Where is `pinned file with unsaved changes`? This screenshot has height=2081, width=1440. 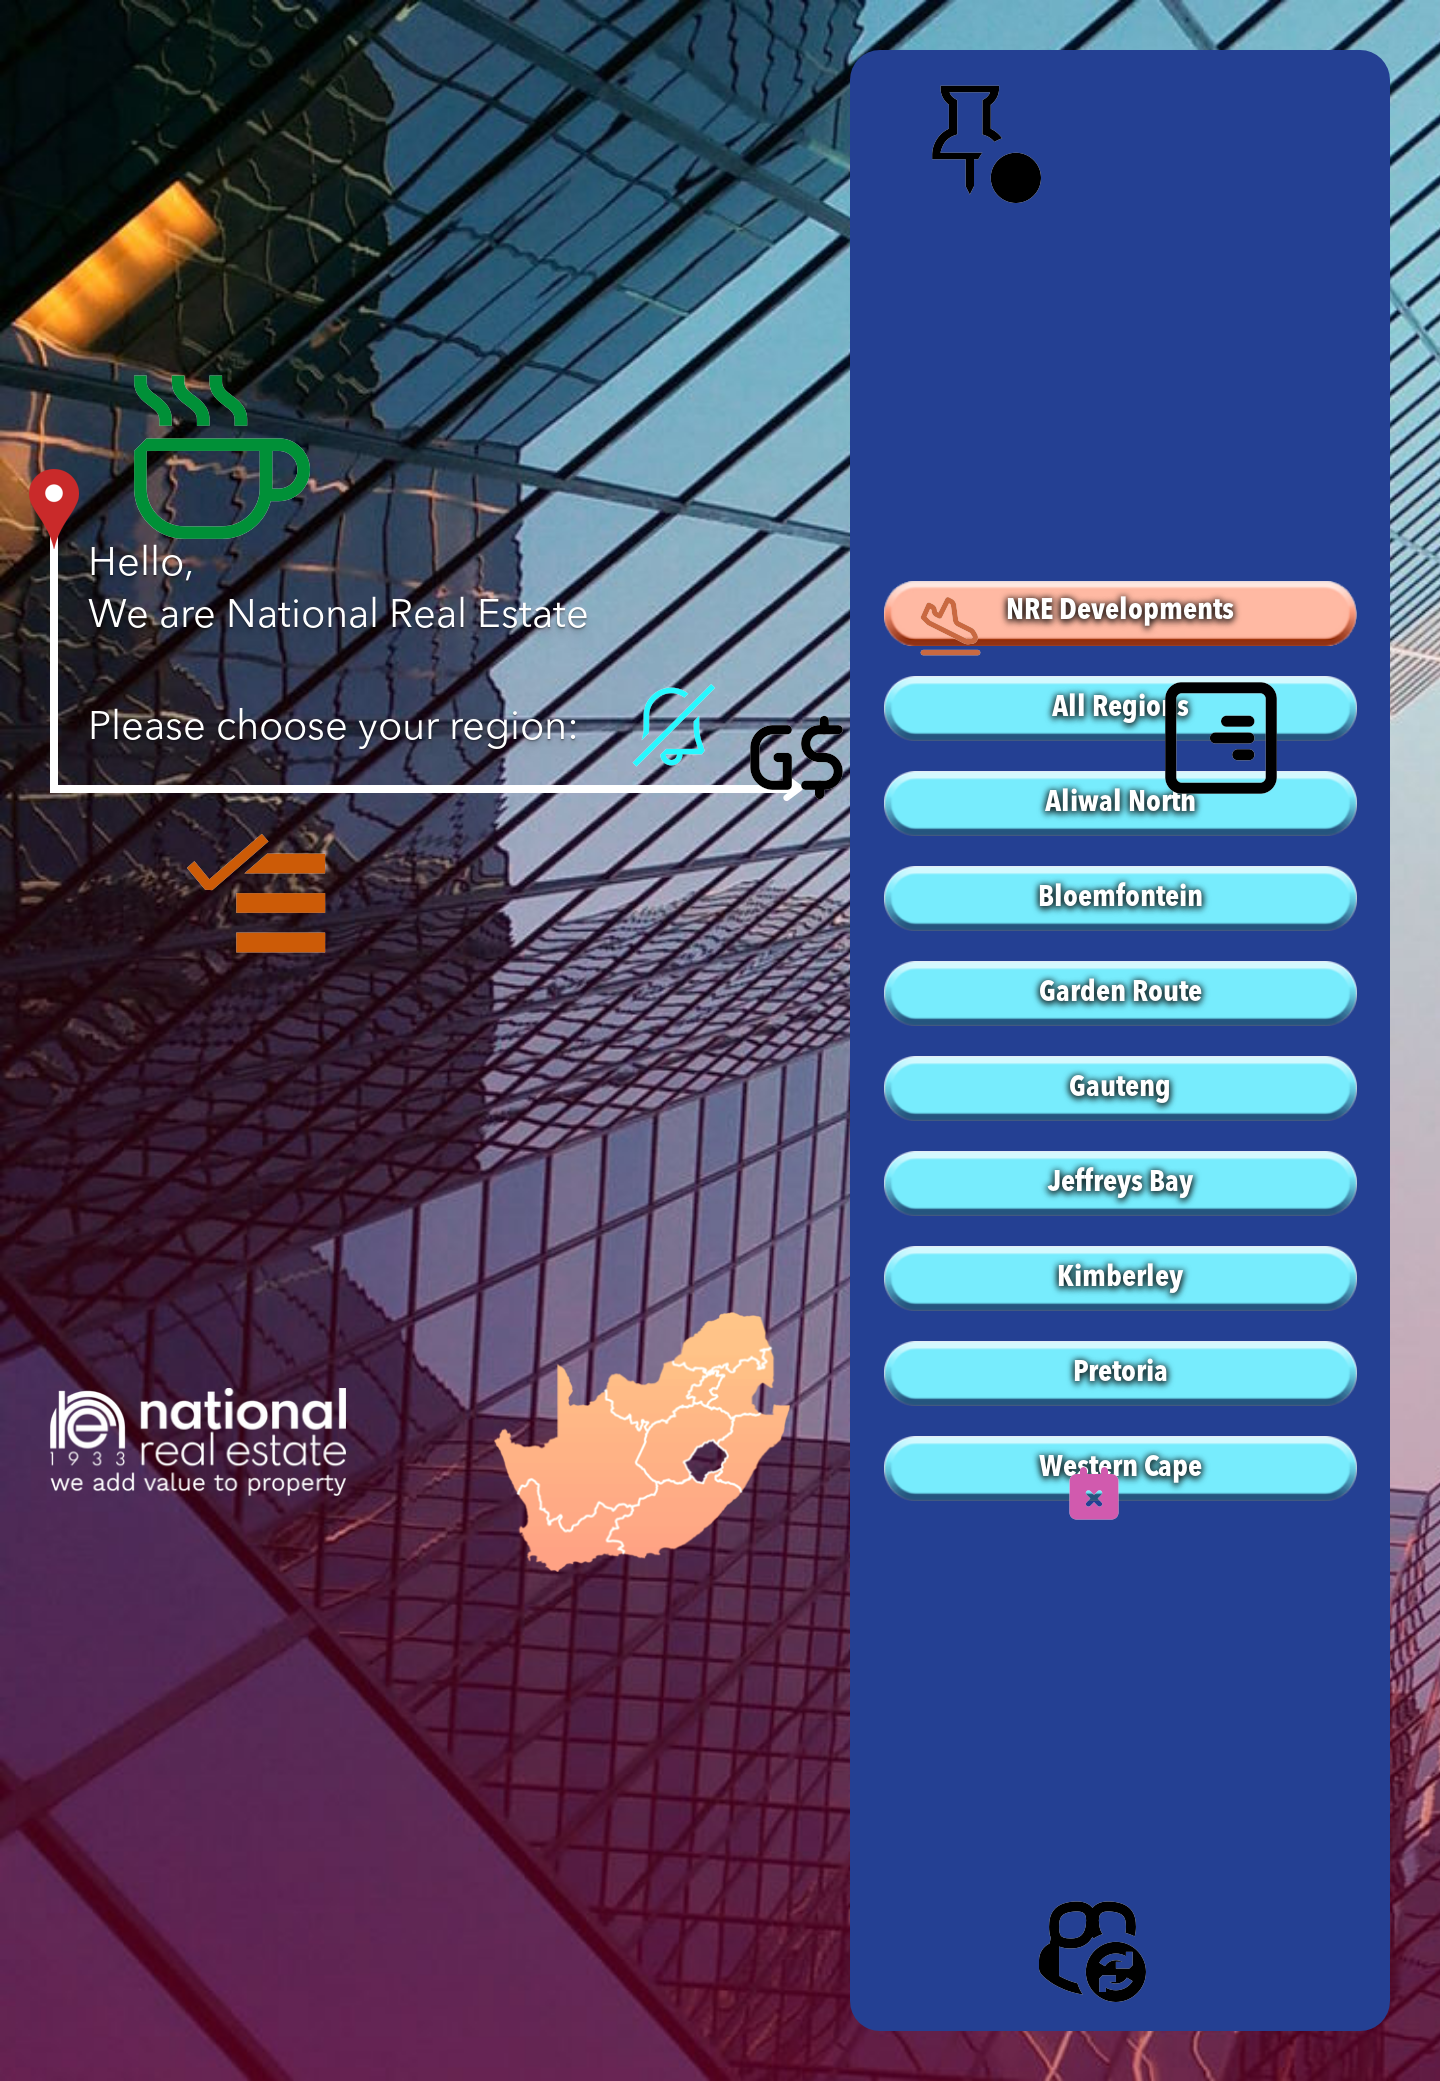 pinned file with unsaved changes is located at coordinates (974, 136).